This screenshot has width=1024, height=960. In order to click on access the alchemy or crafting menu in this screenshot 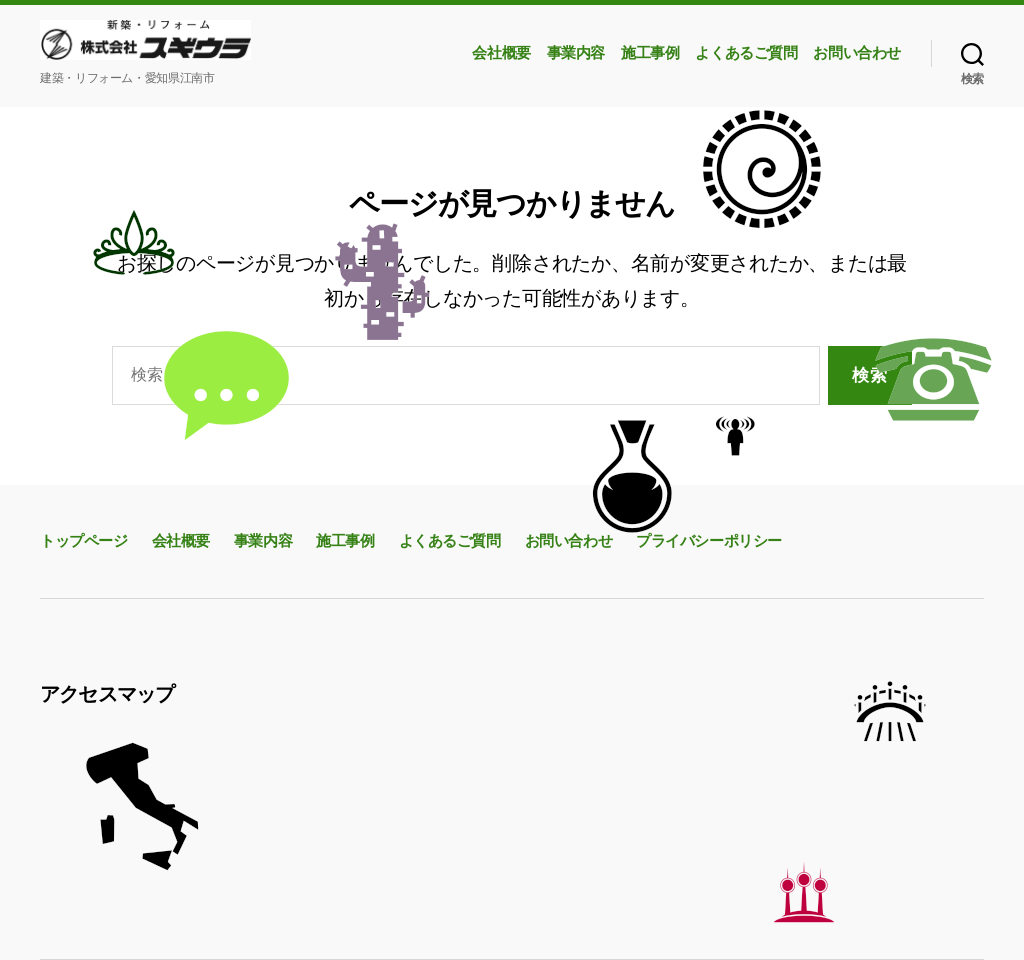, I will do `click(632, 477)`.